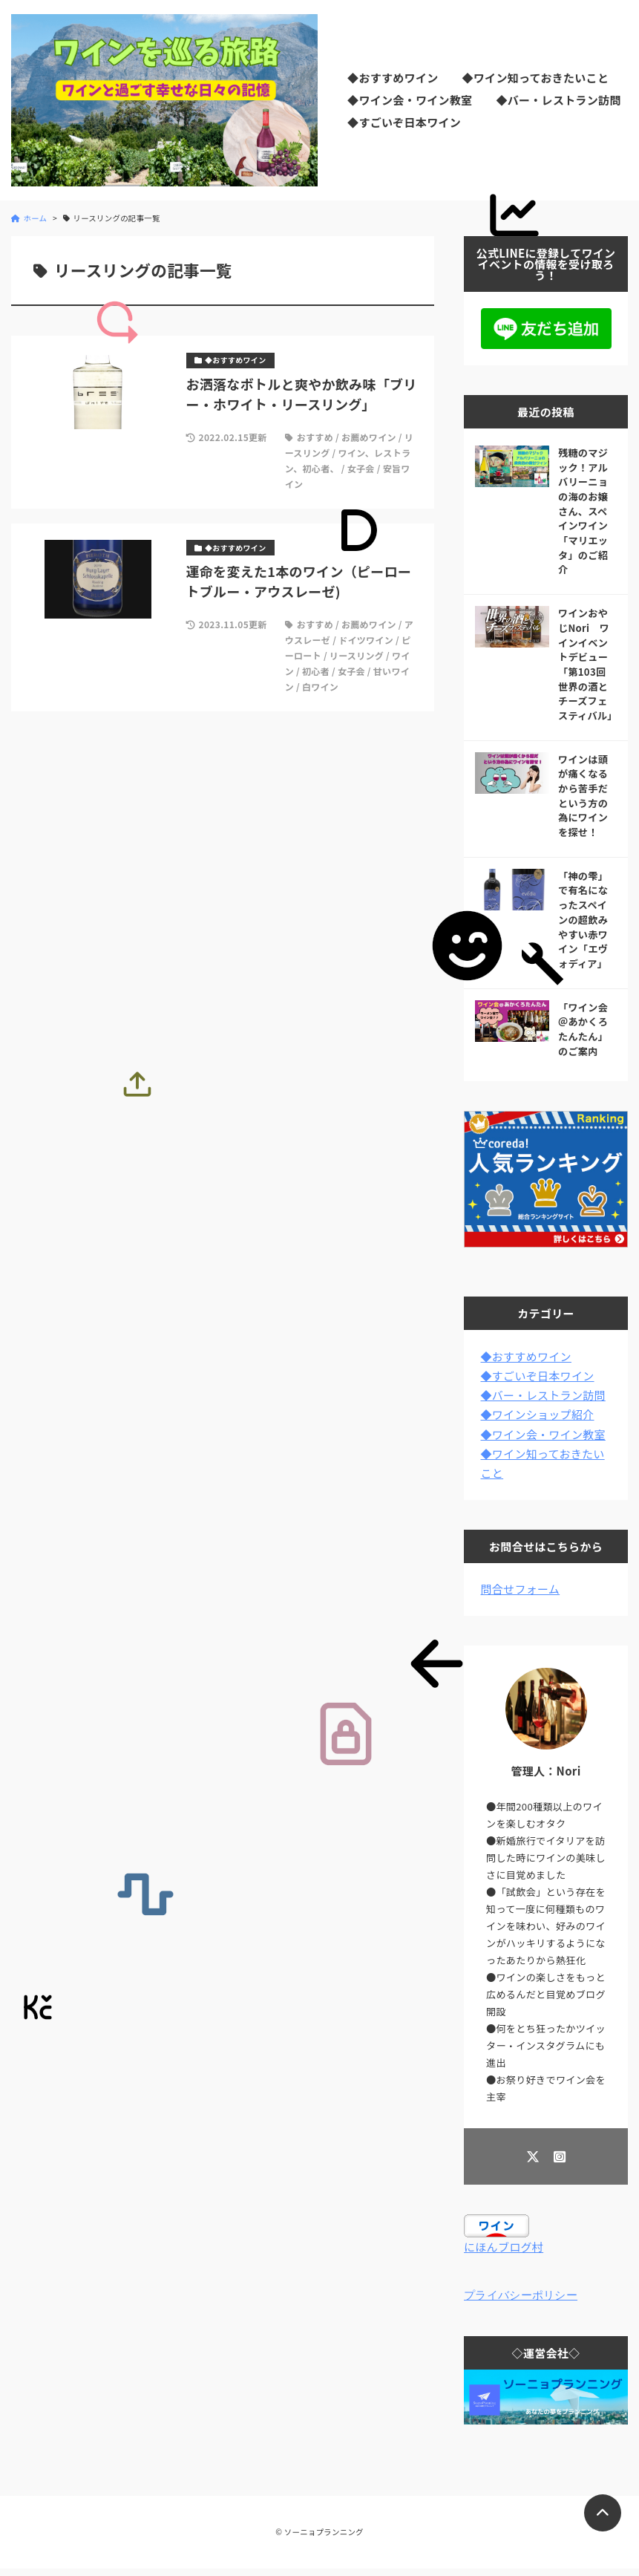 The width and height of the screenshot is (639, 2576). Describe the element at coordinates (543, 964) in the screenshot. I see `access settings or configuration options` at that location.